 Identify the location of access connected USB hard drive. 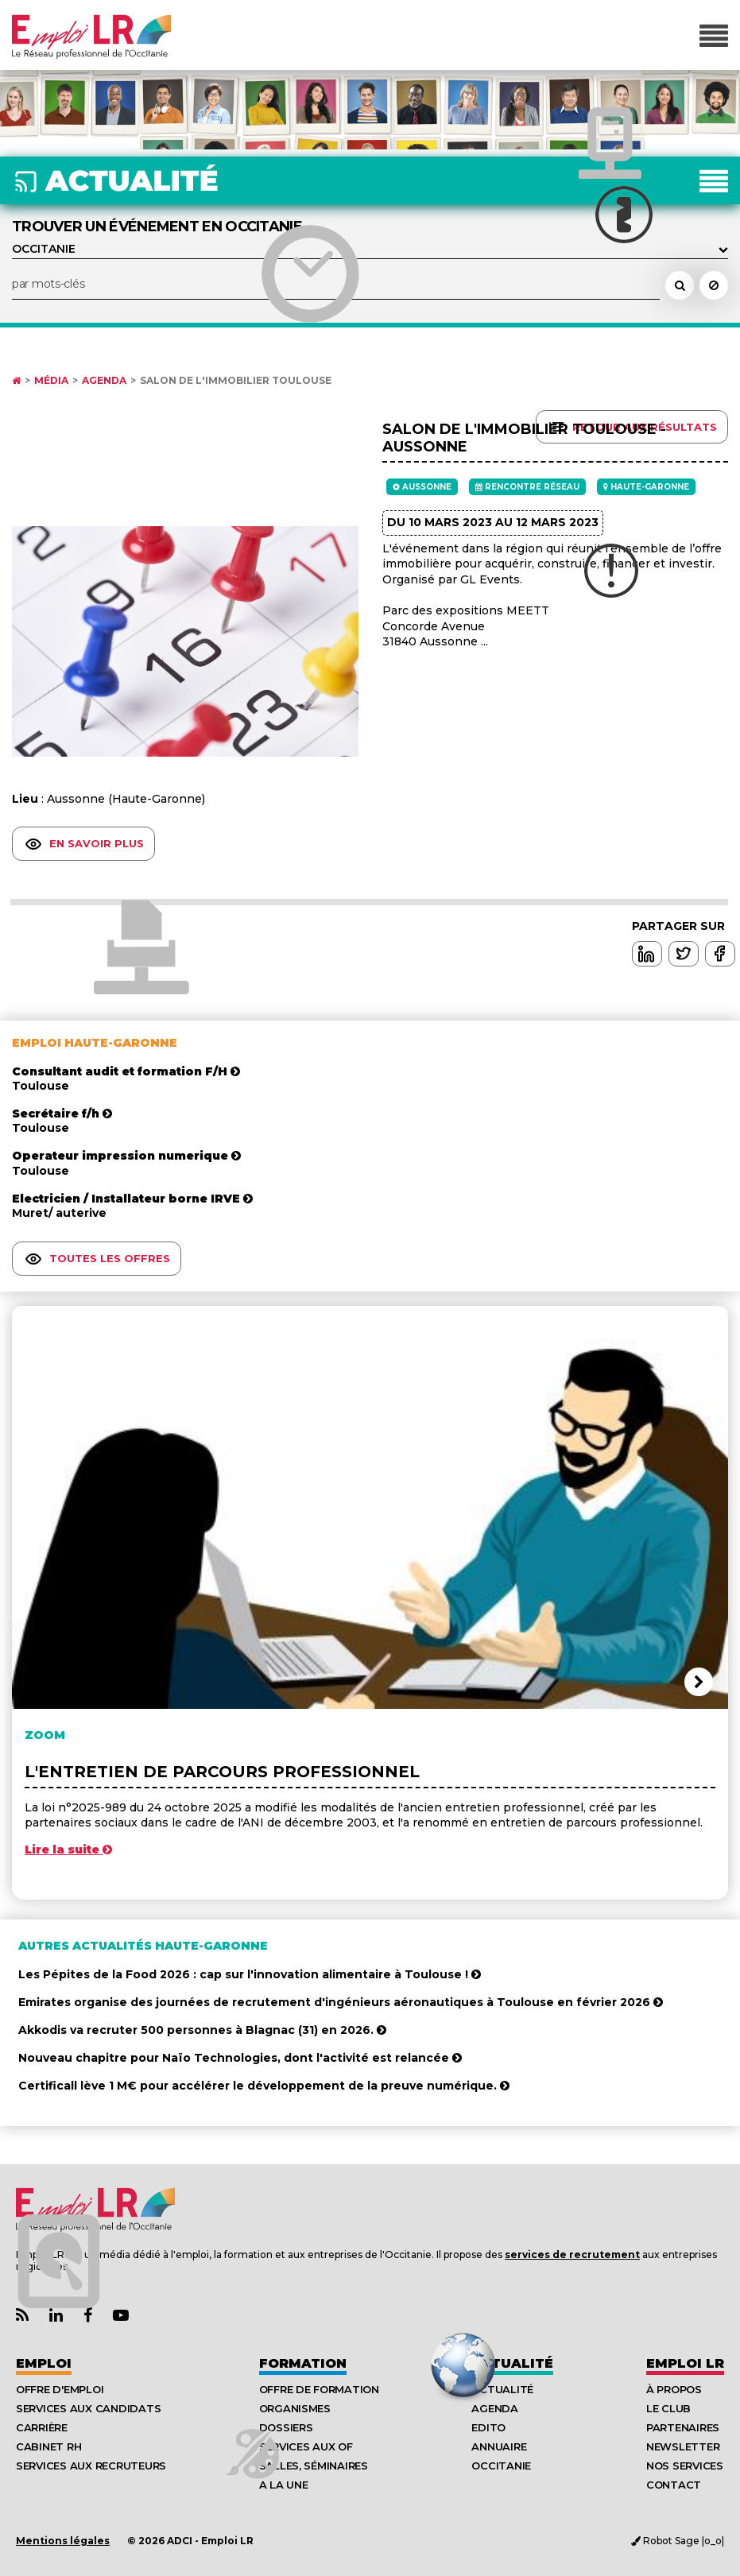
(59, 2261).